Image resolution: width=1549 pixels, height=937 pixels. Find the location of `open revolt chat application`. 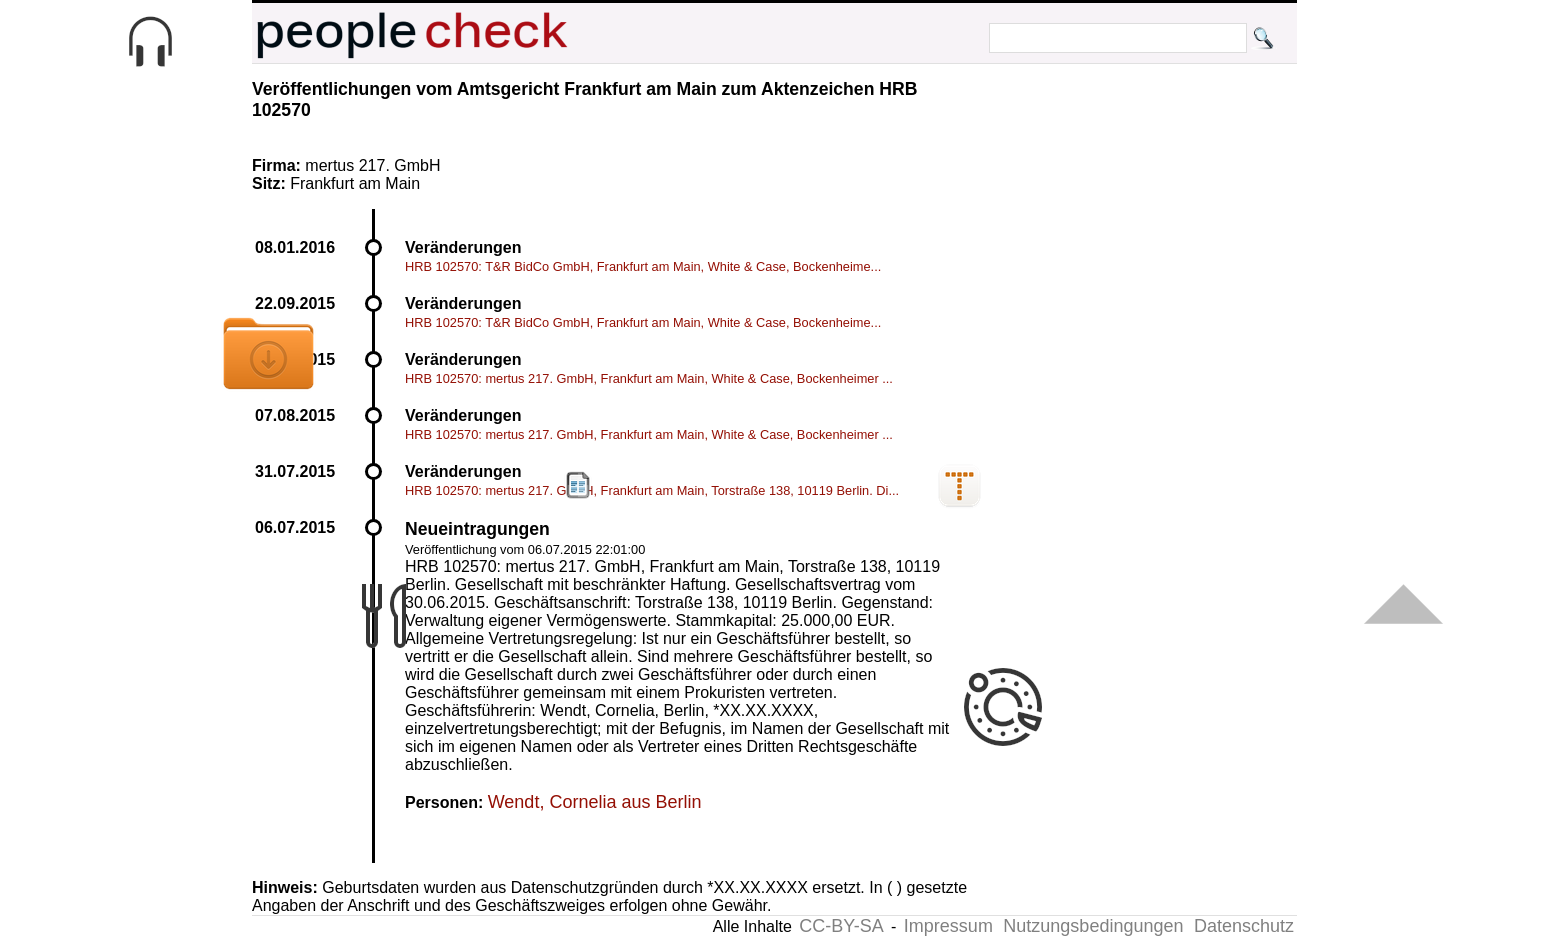

open revolt chat application is located at coordinates (1003, 707).